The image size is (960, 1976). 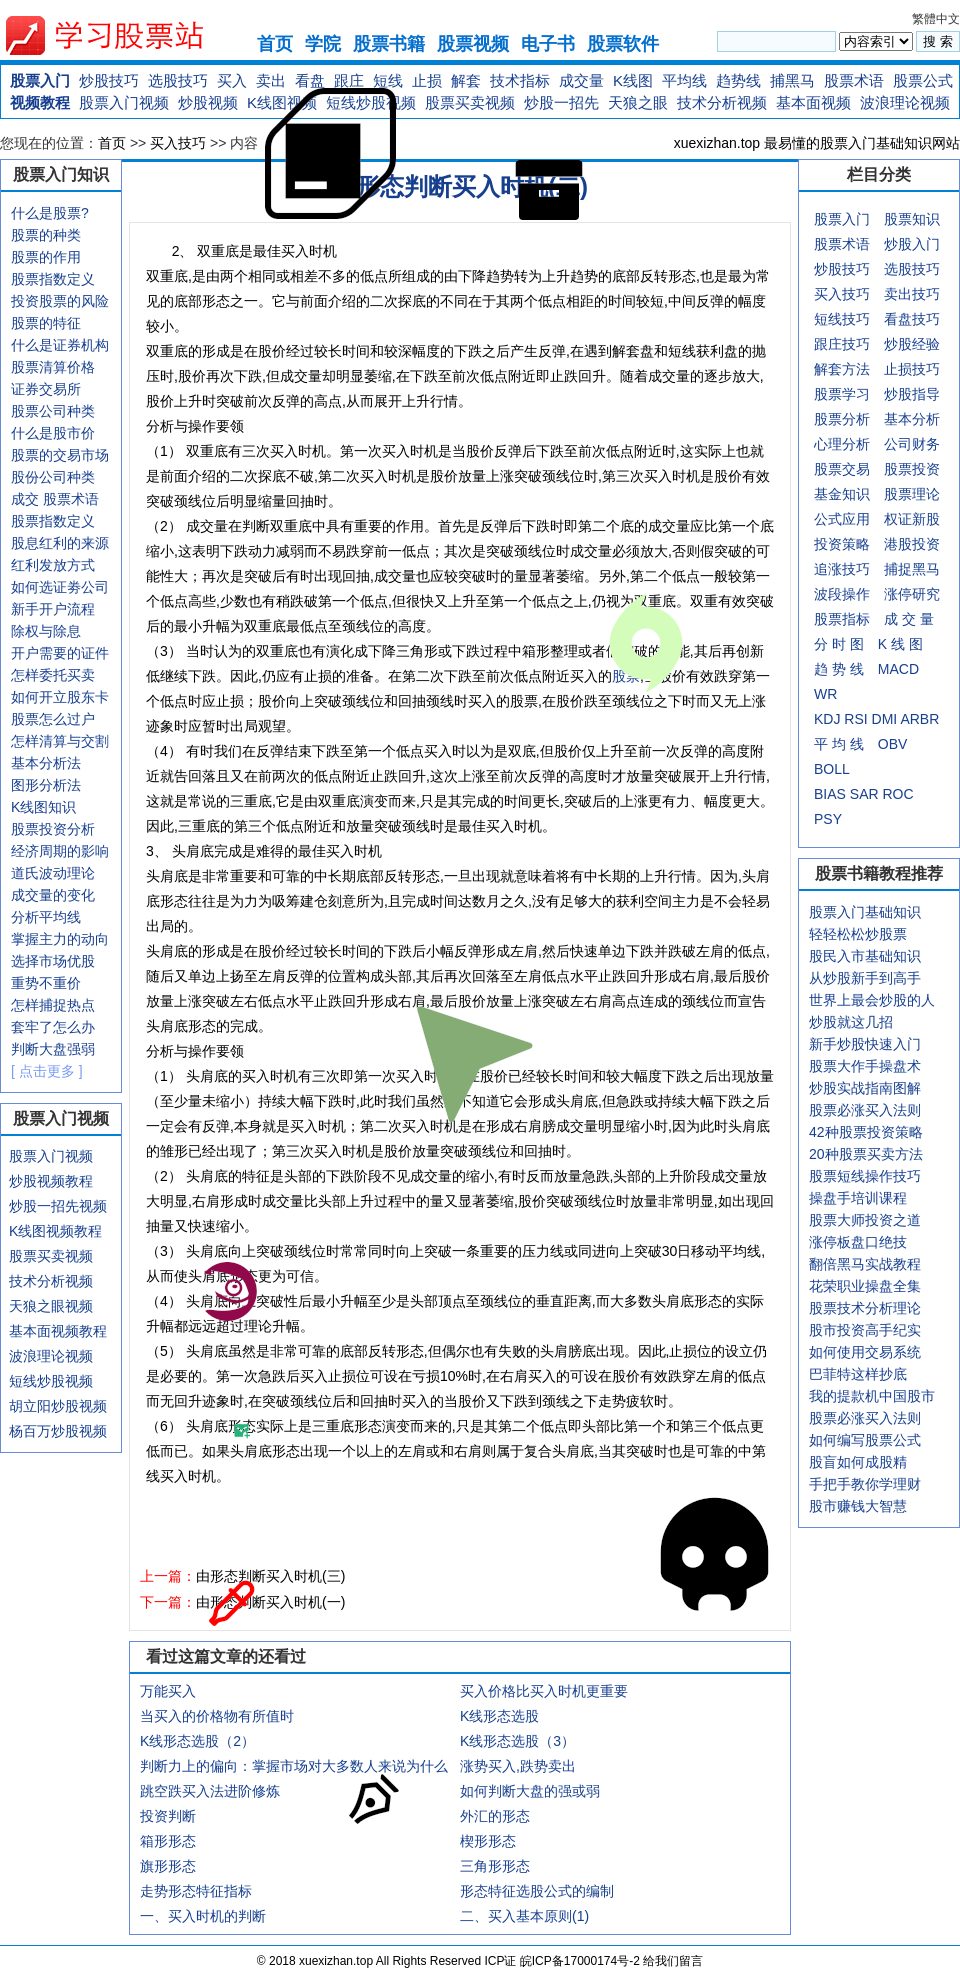 What do you see at coordinates (372, 1801) in the screenshot?
I see `access drawing or illustration tools` at bounding box center [372, 1801].